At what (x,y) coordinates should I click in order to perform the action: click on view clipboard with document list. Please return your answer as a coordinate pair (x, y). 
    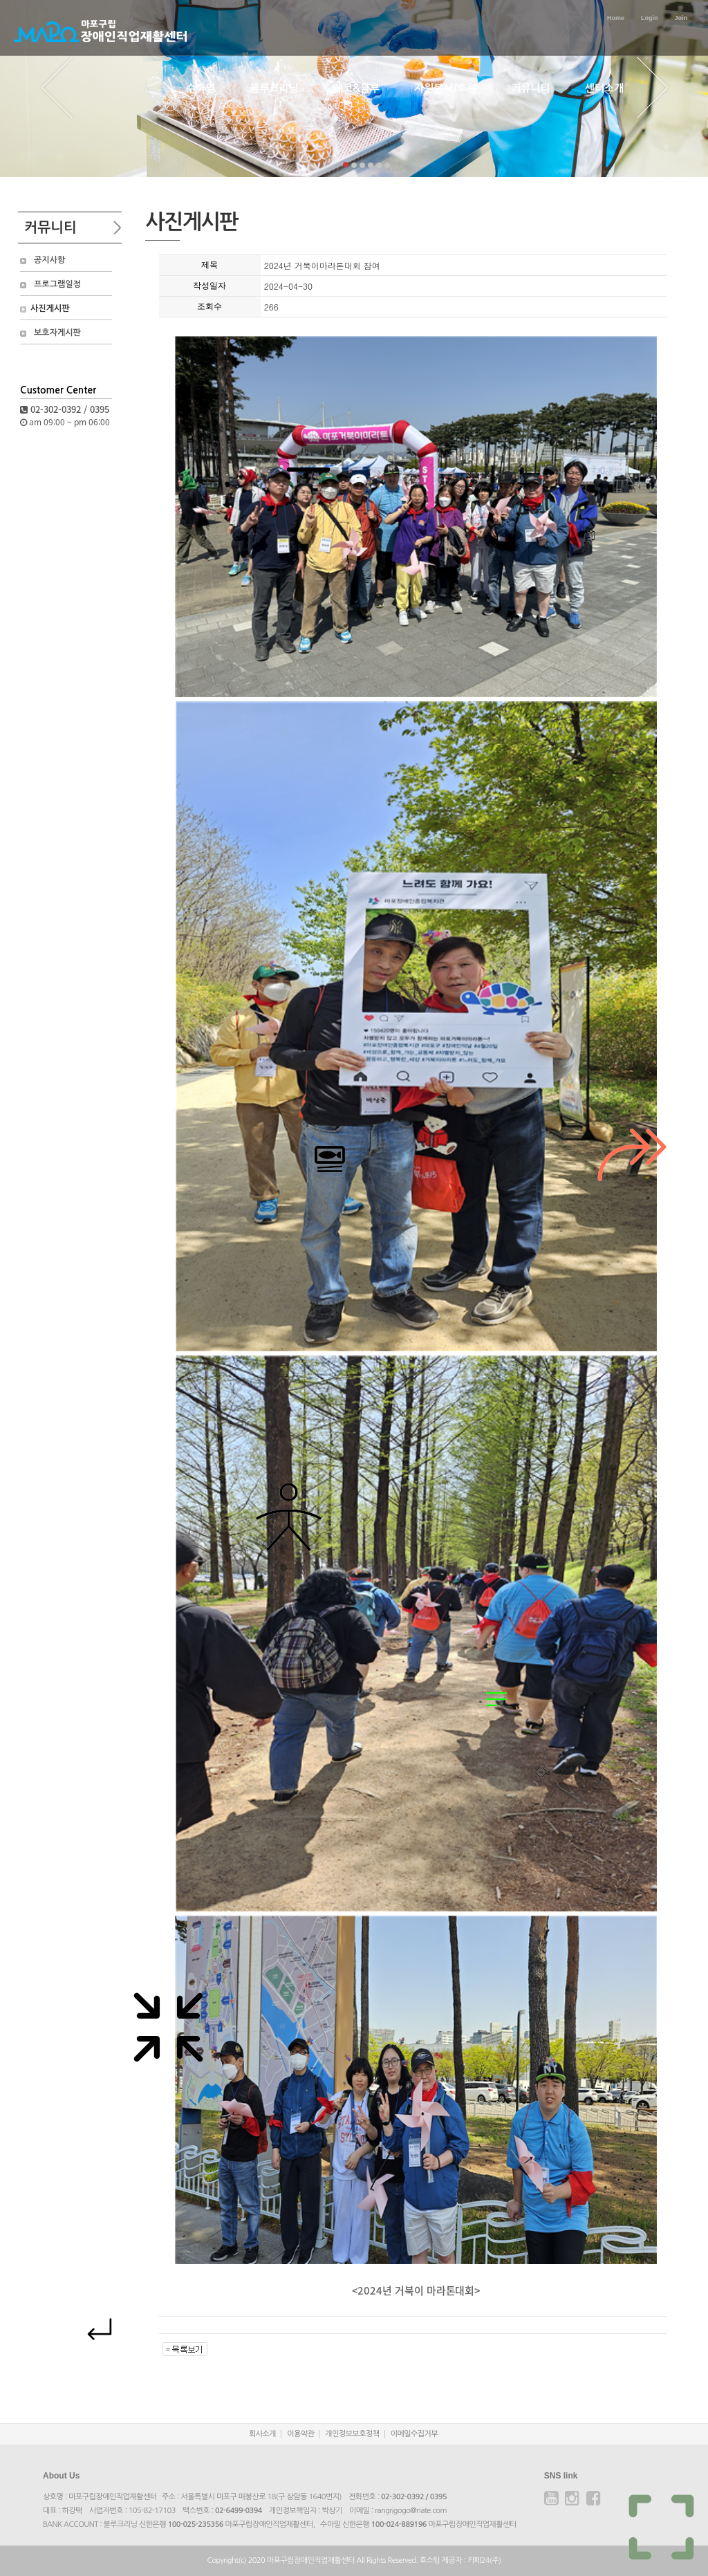
    Looking at the image, I should click on (590, 536).